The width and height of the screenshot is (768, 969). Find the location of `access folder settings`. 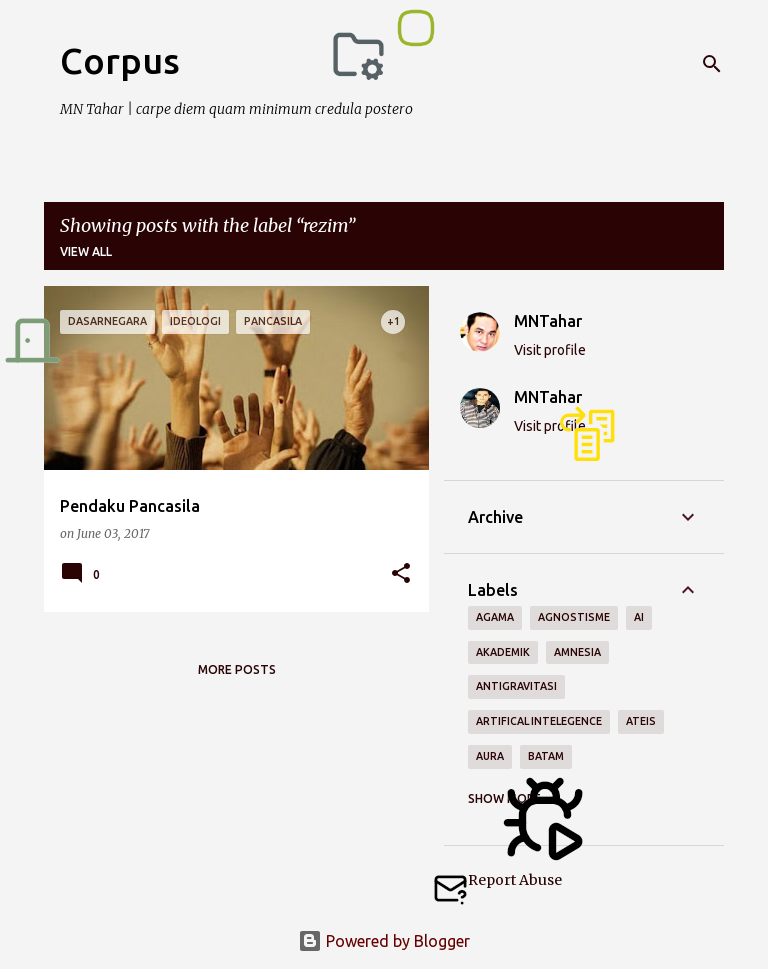

access folder settings is located at coordinates (358, 55).